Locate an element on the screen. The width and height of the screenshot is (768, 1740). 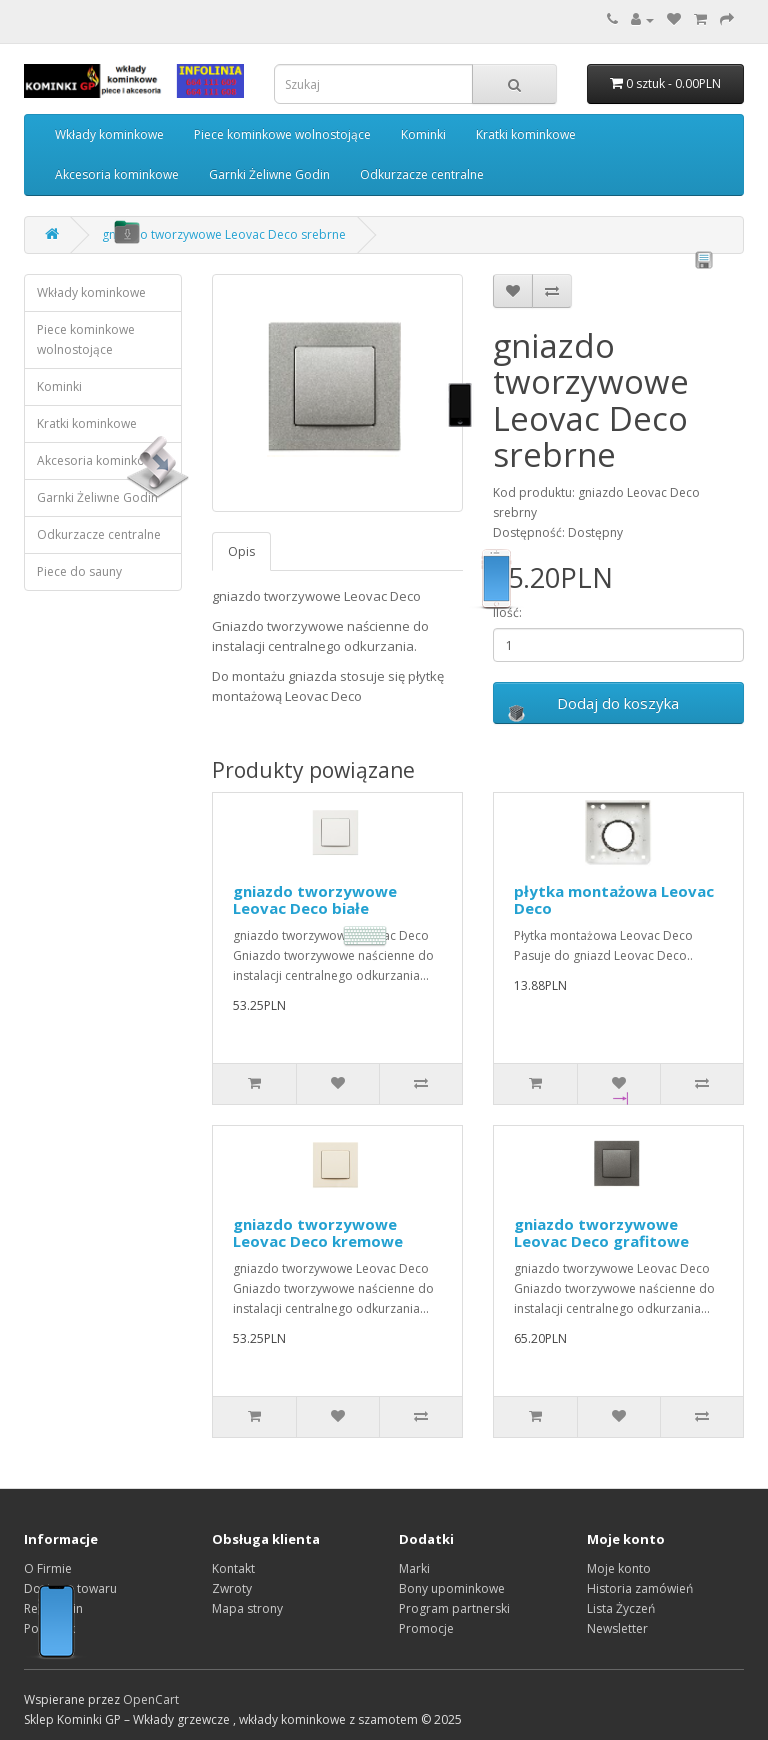
indicates a connected iPhone device is located at coordinates (56, 1622).